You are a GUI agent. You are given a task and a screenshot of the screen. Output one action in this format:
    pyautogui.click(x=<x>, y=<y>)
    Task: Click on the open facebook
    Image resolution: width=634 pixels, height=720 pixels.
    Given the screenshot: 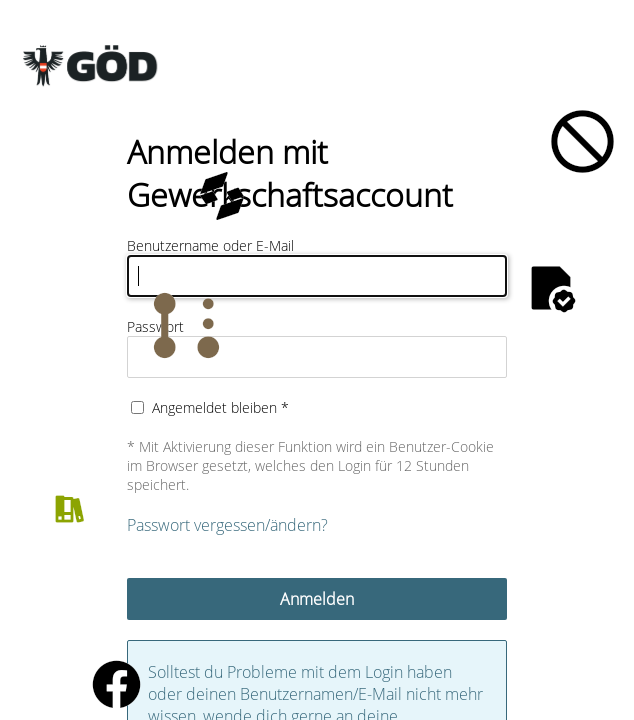 What is the action you would take?
    pyautogui.click(x=116, y=684)
    